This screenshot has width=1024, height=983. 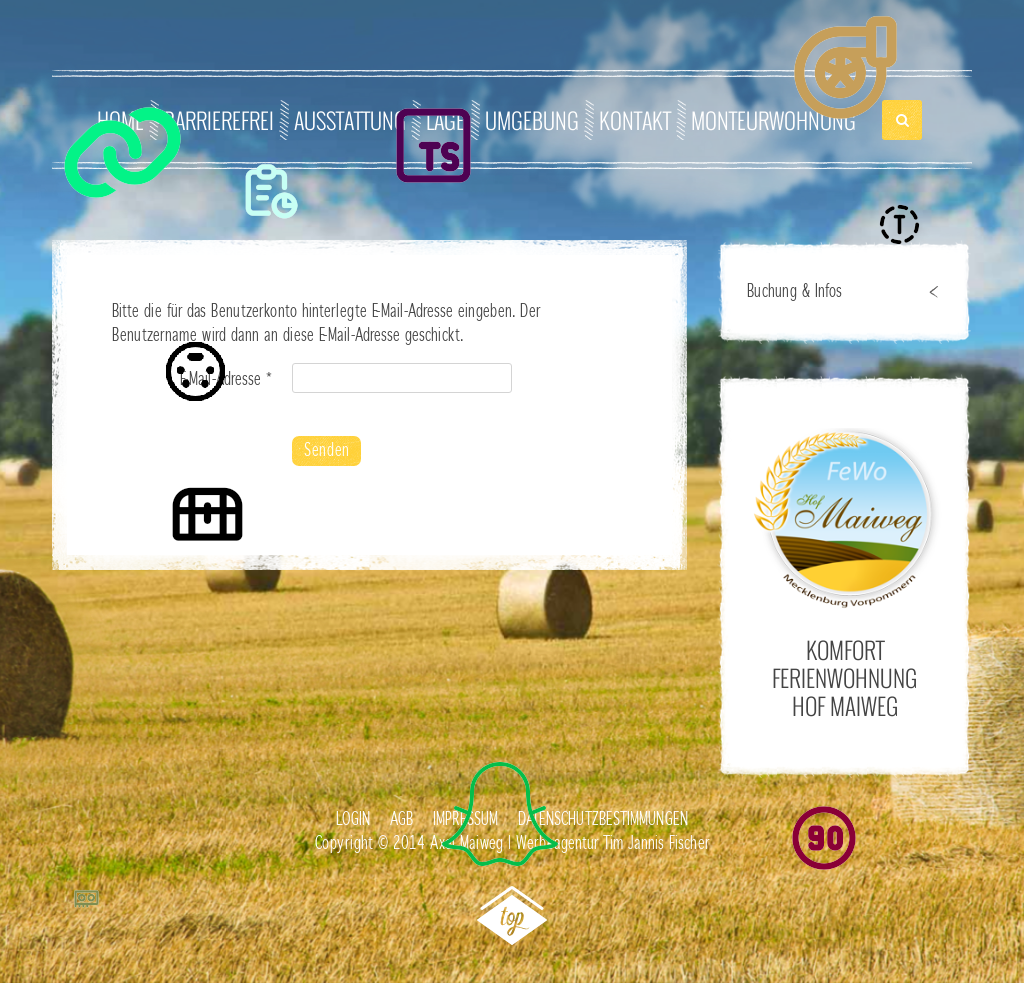 What do you see at coordinates (86, 898) in the screenshot?
I see `view graphics card information` at bounding box center [86, 898].